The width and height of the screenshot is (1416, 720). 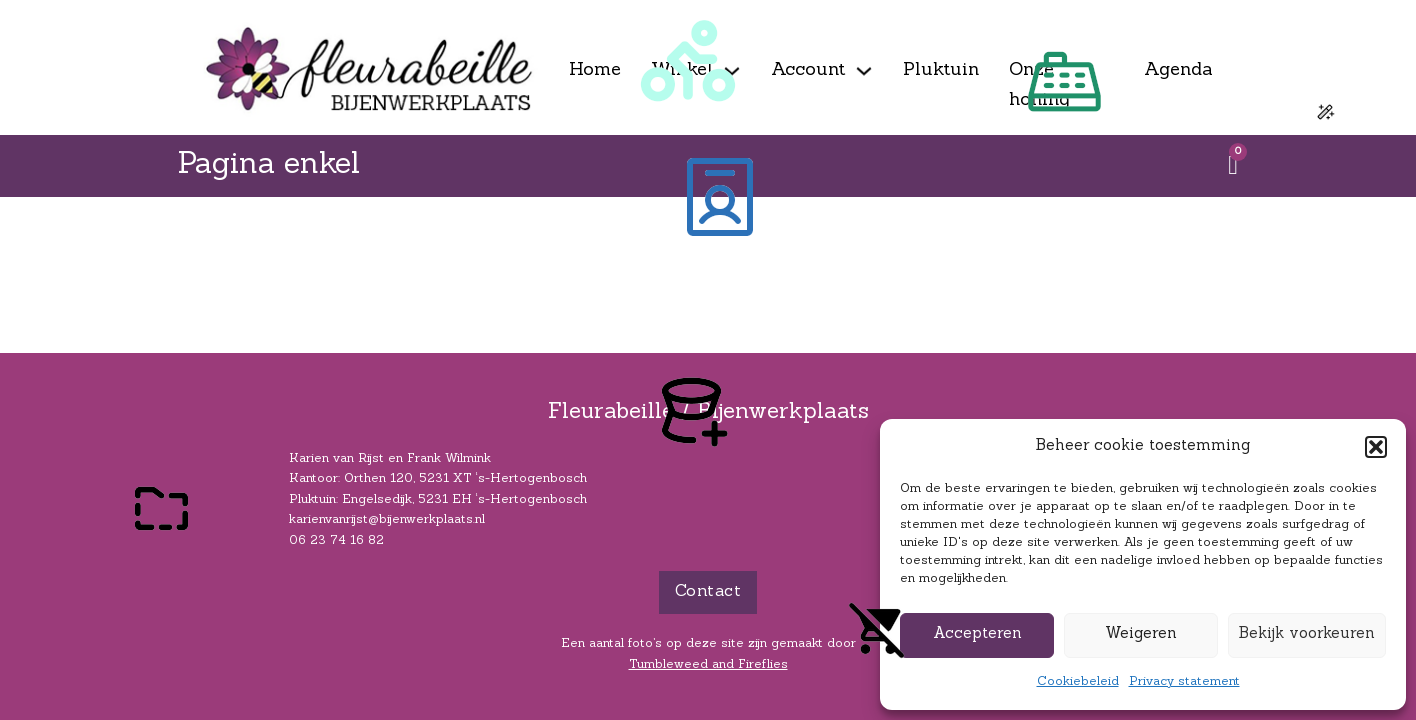 I want to click on access point of sale system, so click(x=1064, y=85).